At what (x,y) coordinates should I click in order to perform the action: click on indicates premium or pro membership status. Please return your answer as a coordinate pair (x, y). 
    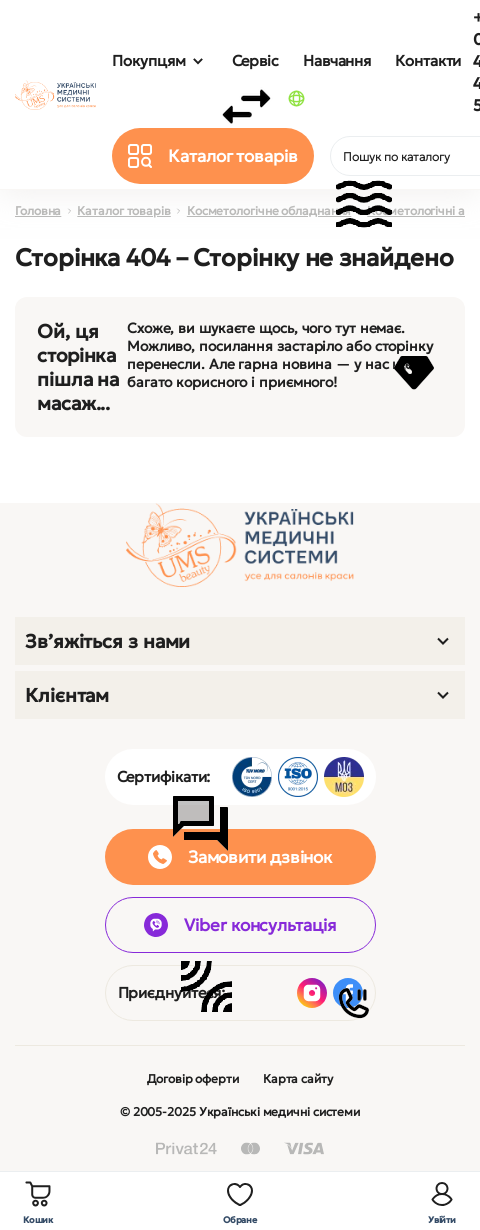
    Looking at the image, I should click on (414, 372).